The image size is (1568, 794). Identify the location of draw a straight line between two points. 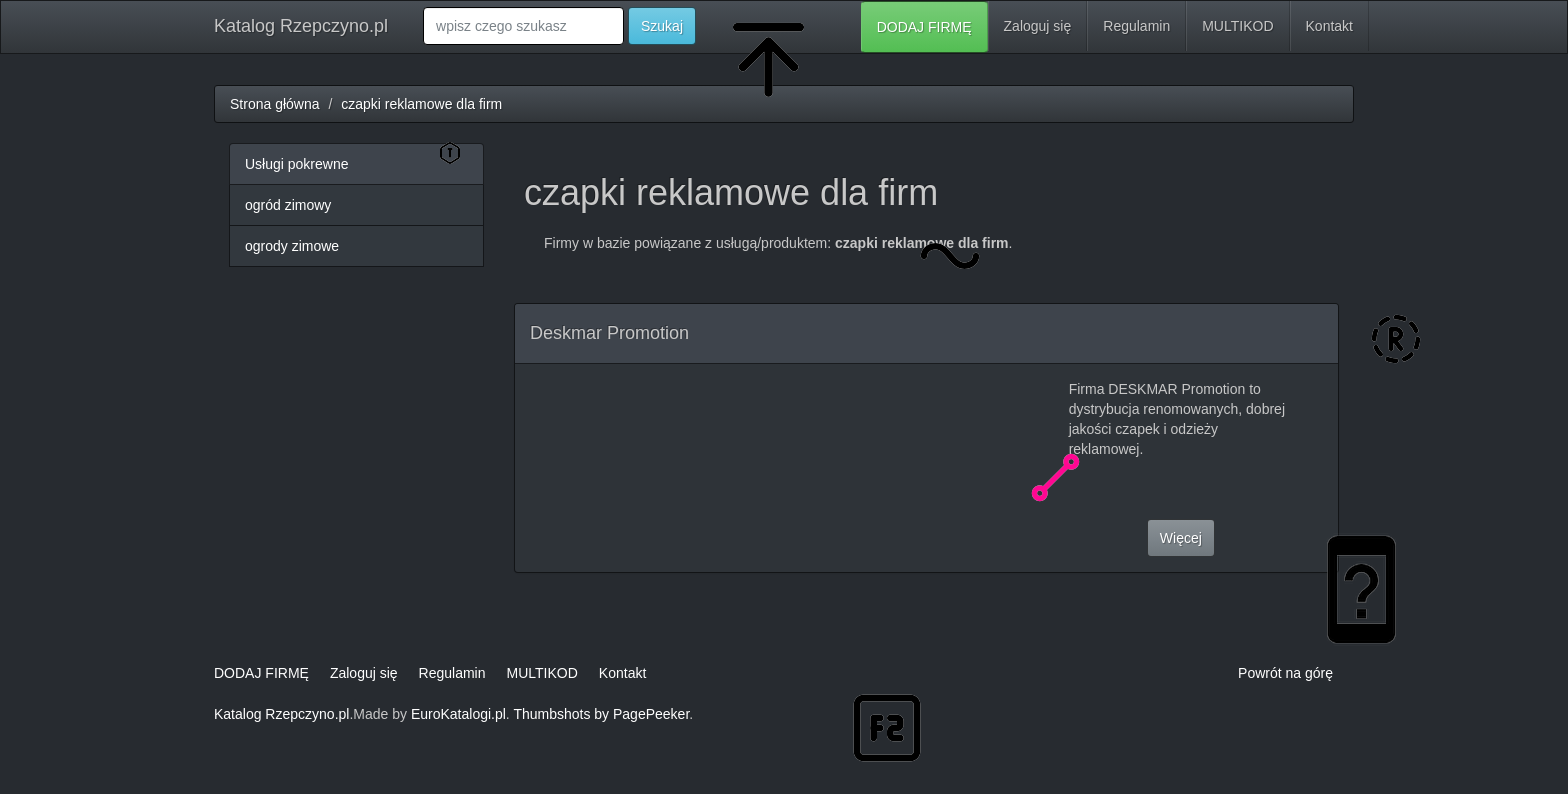
(1055, 477).